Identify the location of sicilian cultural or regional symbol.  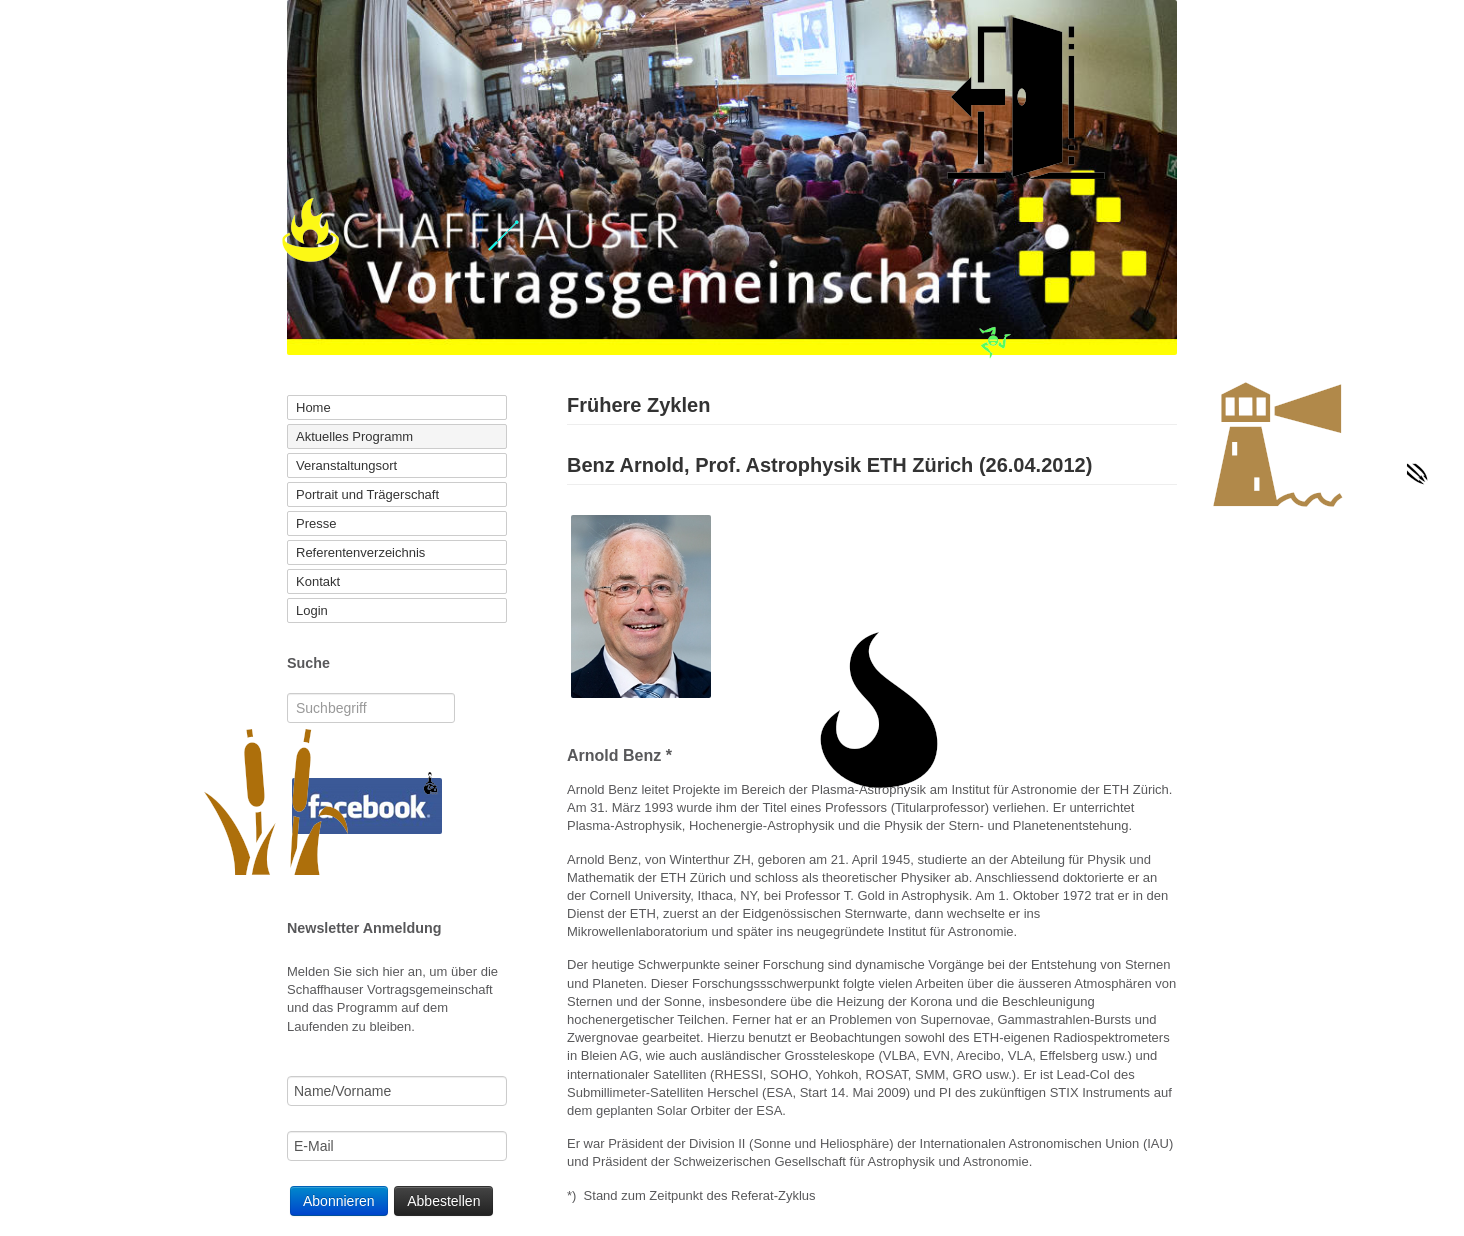
(994, 342).